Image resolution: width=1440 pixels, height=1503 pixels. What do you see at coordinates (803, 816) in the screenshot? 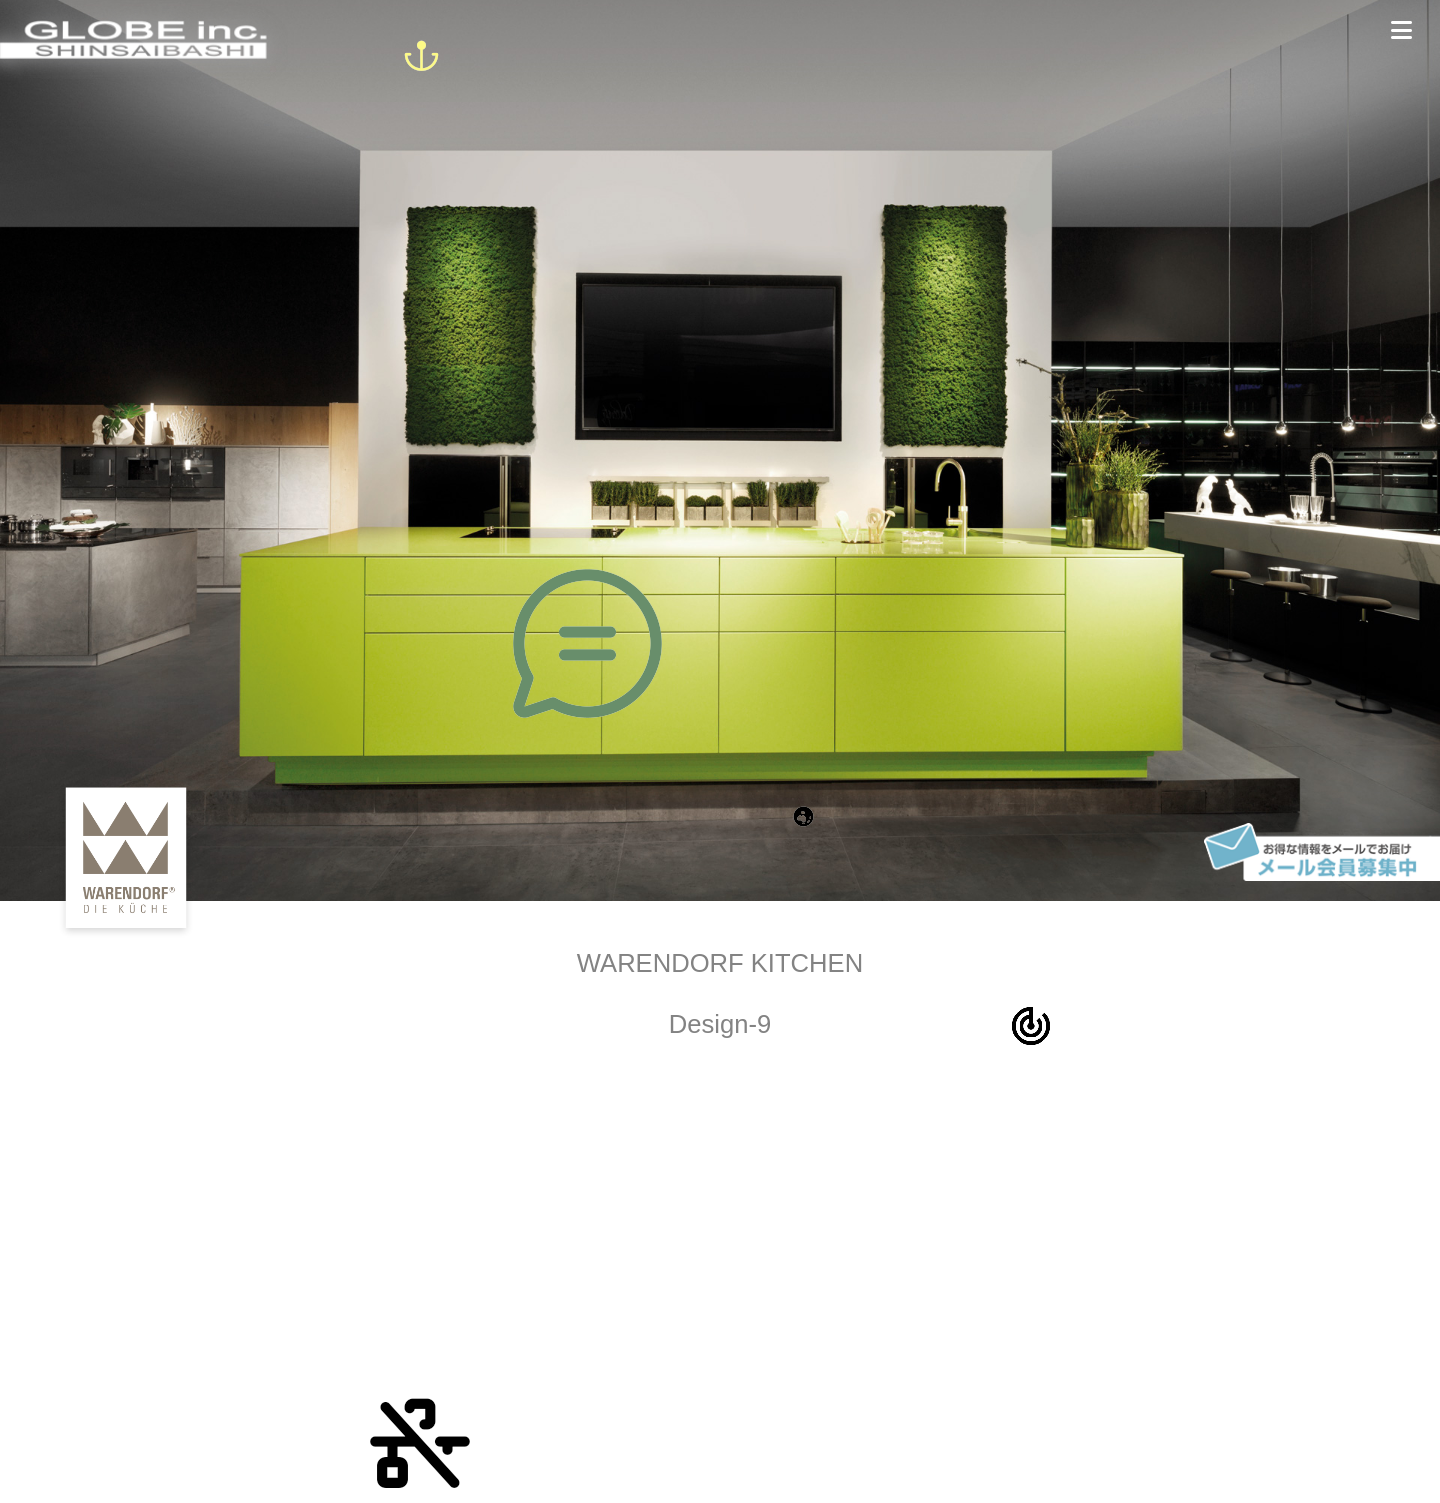
I see `select oceania or australia/pacific region` at bounding box center [803, 816].